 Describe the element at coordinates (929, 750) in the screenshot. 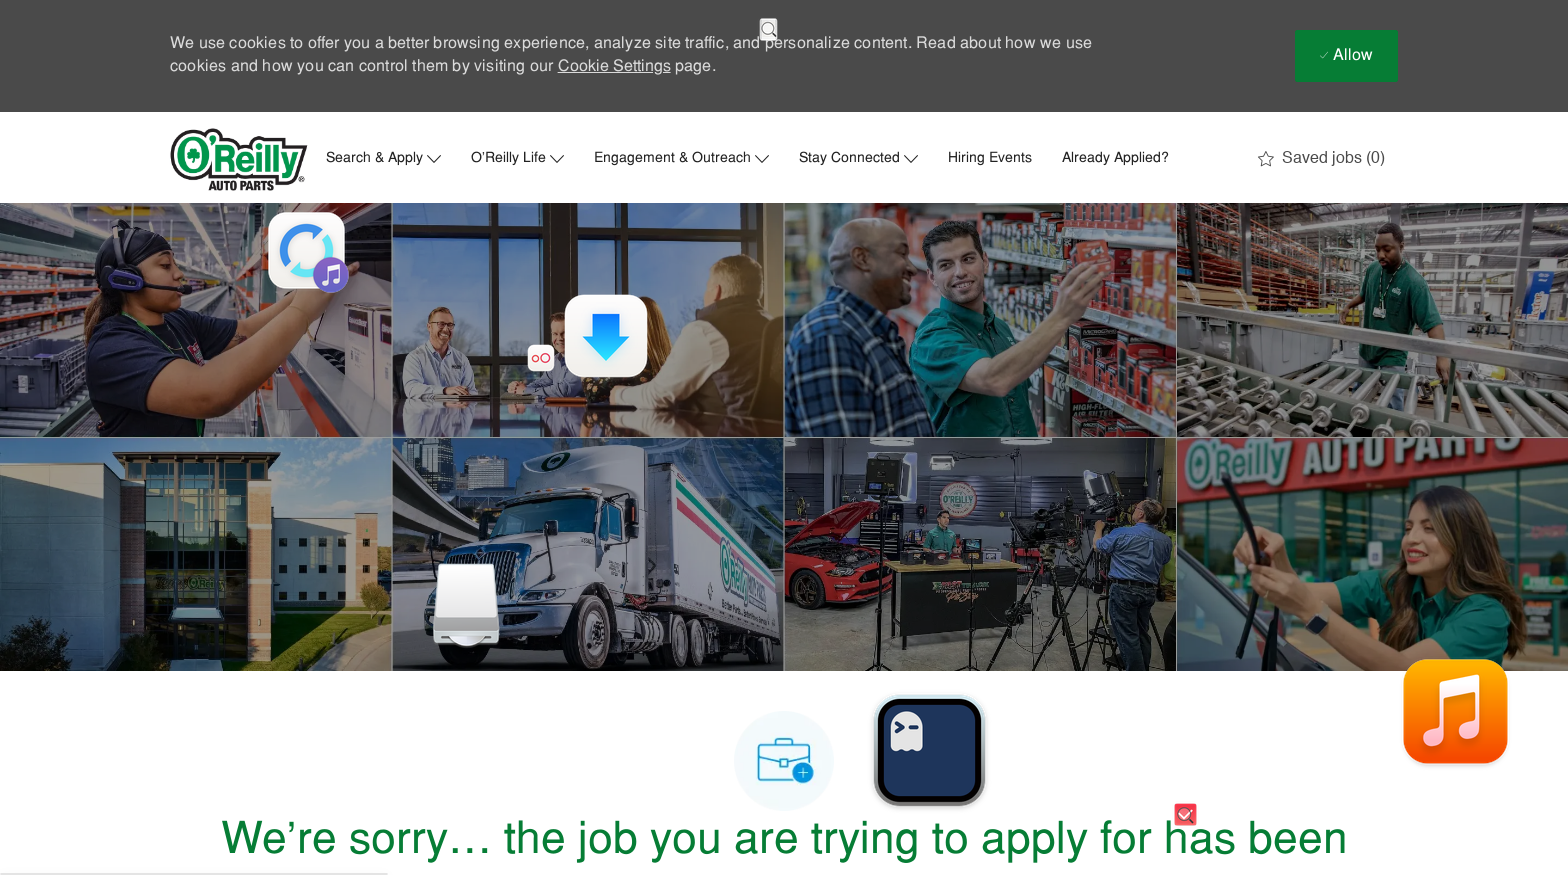

I see `open ghostty terminal application` at that location.